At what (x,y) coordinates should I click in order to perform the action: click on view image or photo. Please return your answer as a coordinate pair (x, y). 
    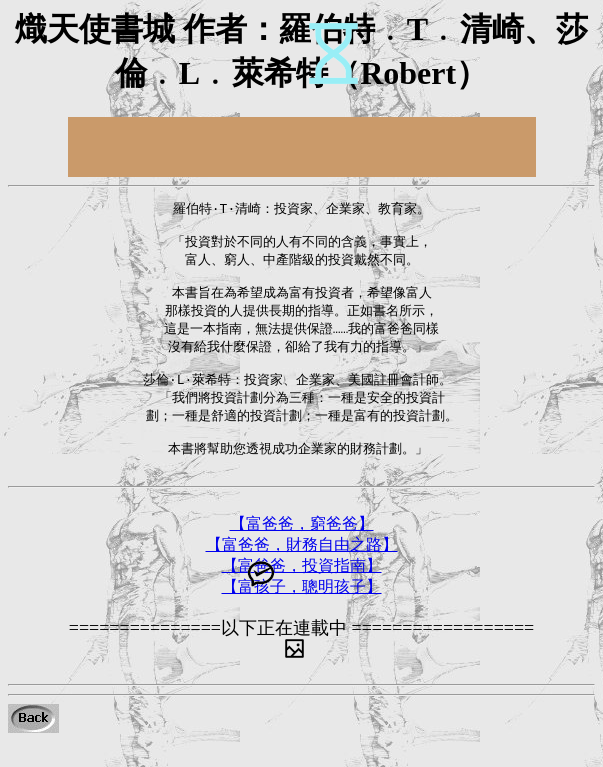
    Looking at the image, I should click on (294, 648).